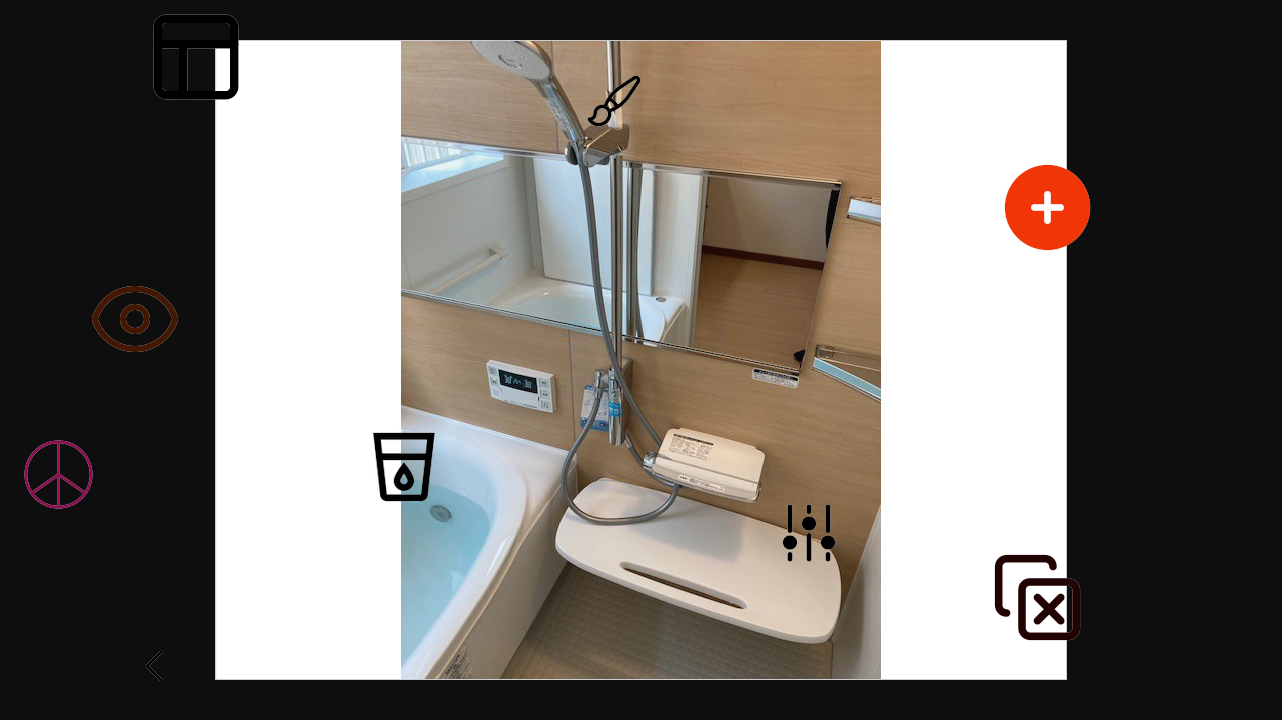  I want to click on cancel or clear clipboard content, so click(1037, 597).